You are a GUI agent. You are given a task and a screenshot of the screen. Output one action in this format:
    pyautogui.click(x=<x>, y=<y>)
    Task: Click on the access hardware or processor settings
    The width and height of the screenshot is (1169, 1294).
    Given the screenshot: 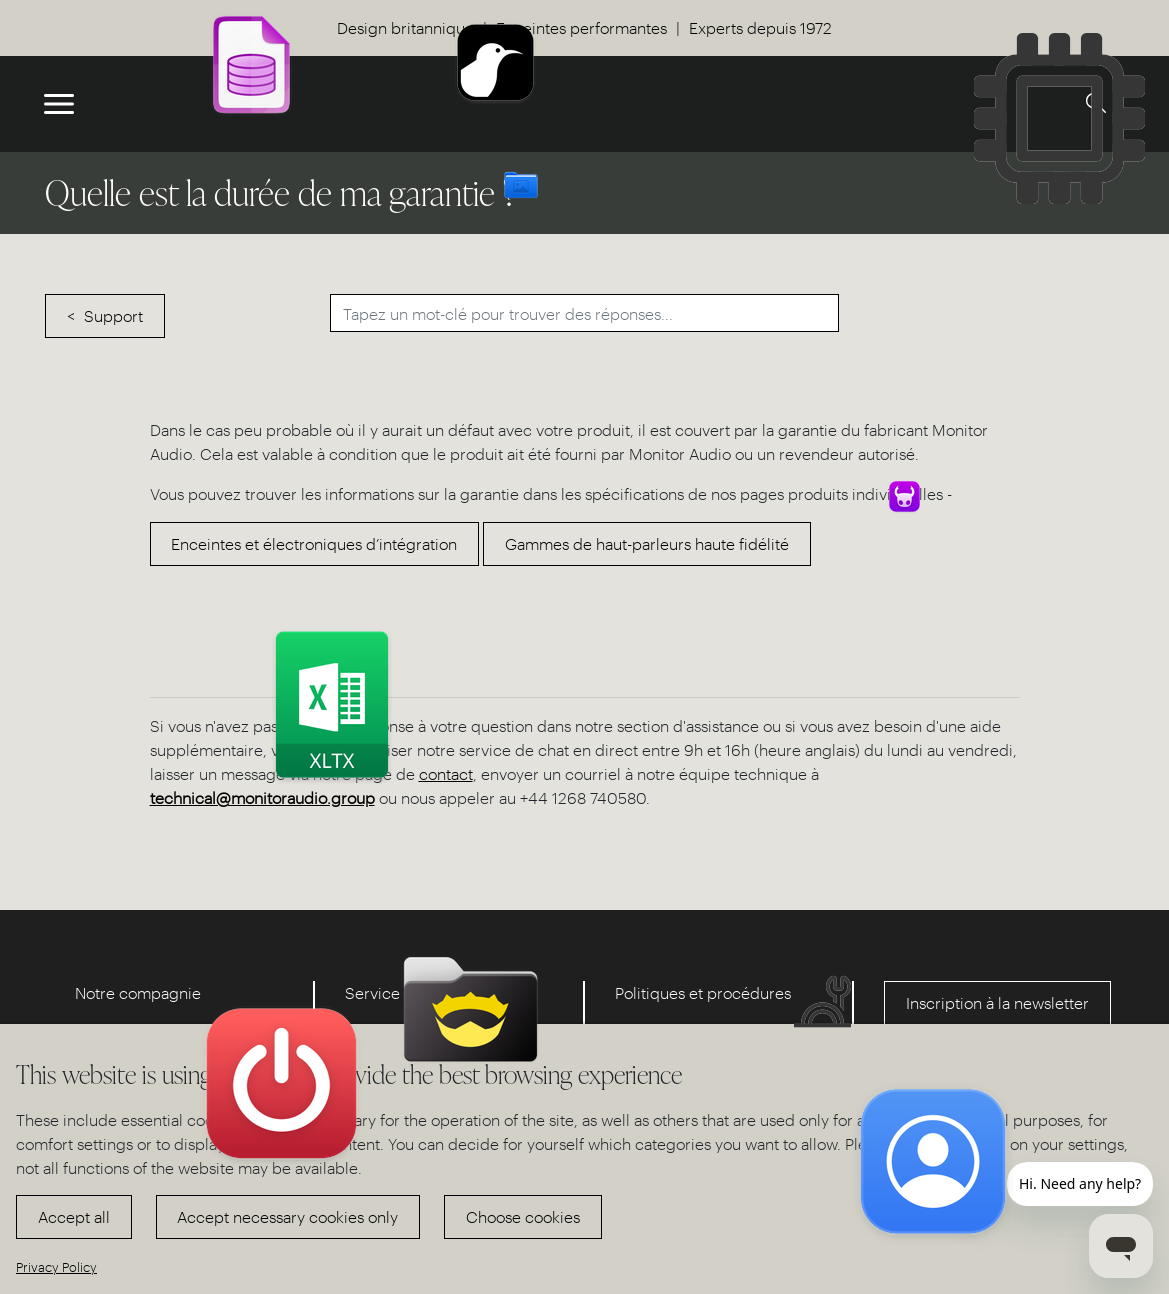 What is the action you would take?
    pyautogui.click(x=1059, y=118)
    